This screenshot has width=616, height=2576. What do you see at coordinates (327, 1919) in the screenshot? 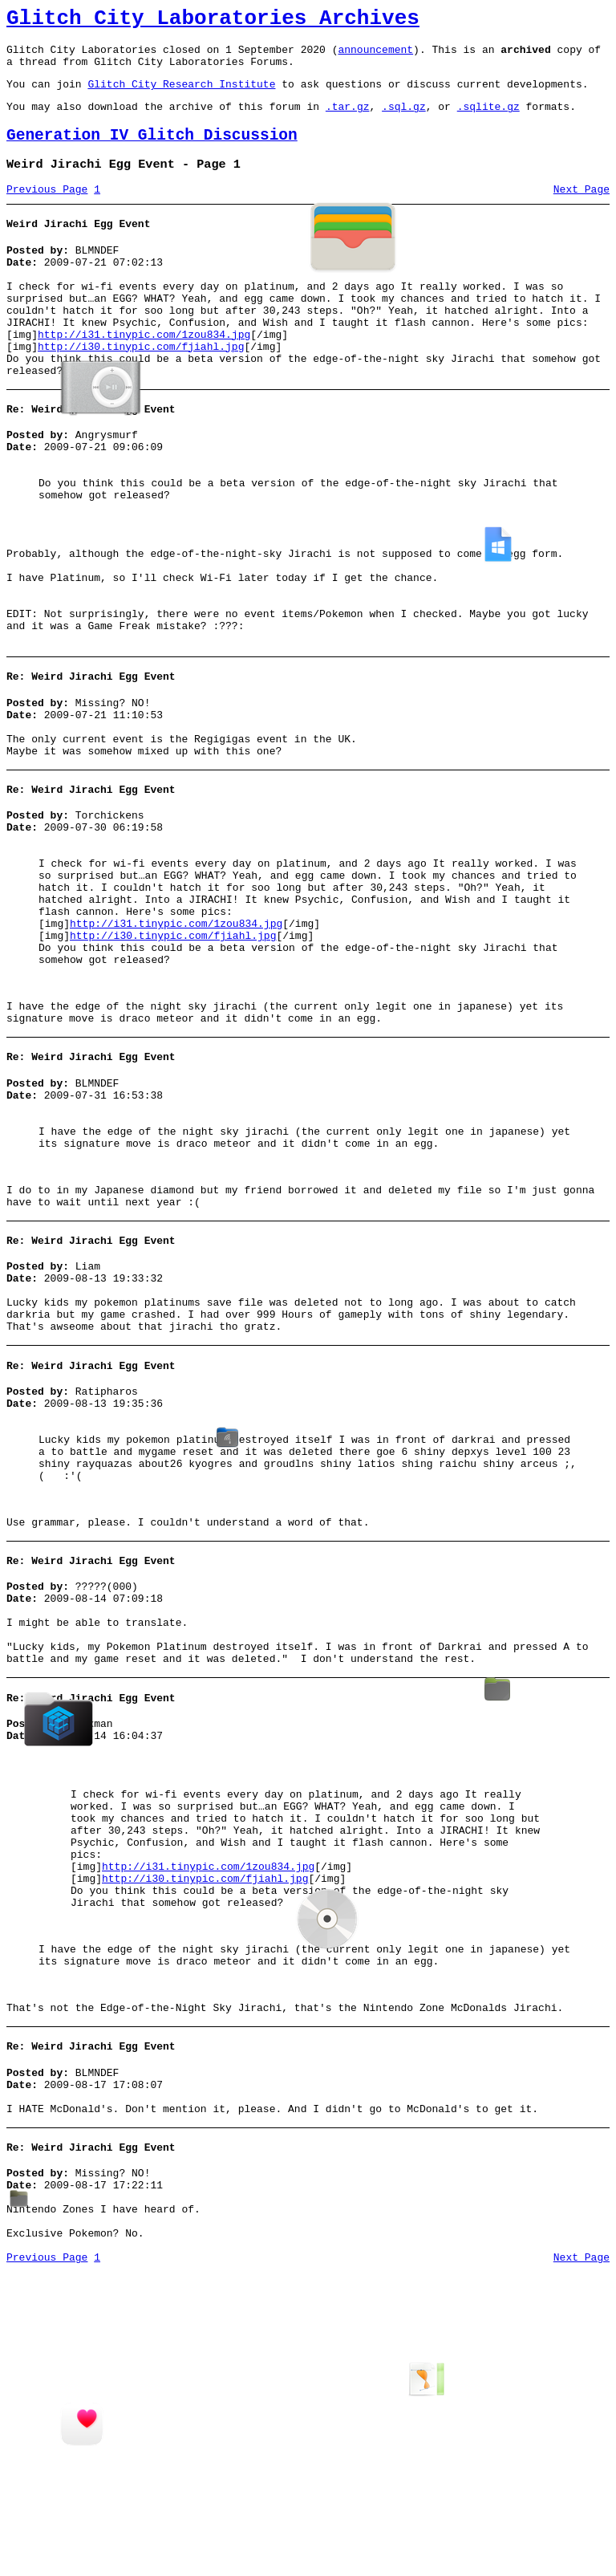
I see `access DVD-R disc drive` at bounding box center [327, 1919].